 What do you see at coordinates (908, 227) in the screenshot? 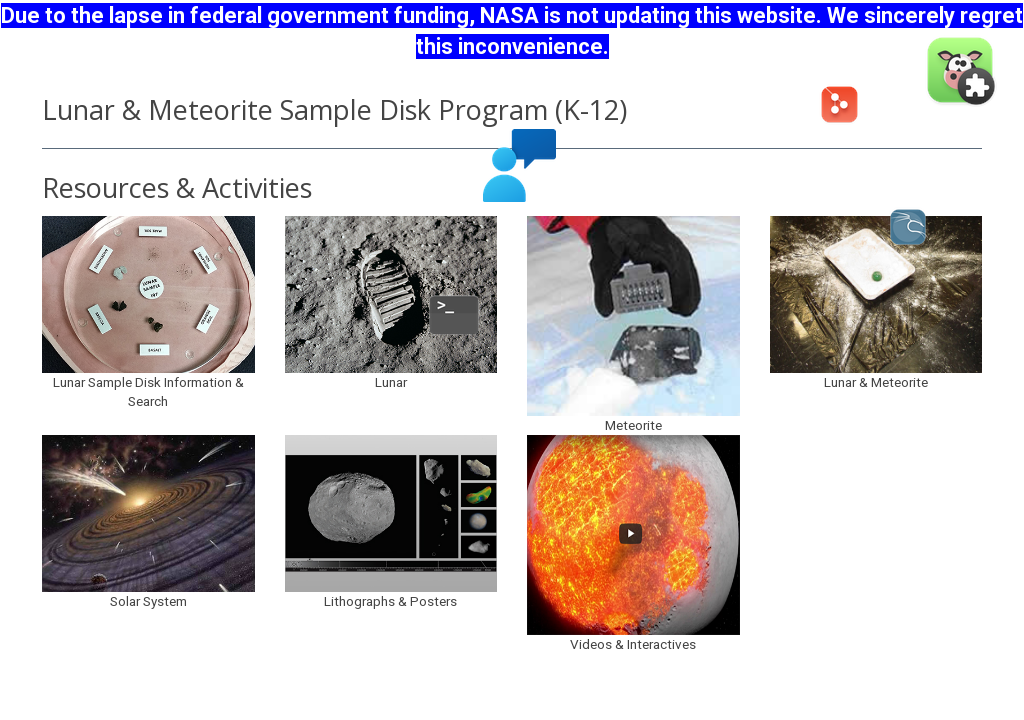
I see `launch kali linux application` at bounding box center [908, 227].